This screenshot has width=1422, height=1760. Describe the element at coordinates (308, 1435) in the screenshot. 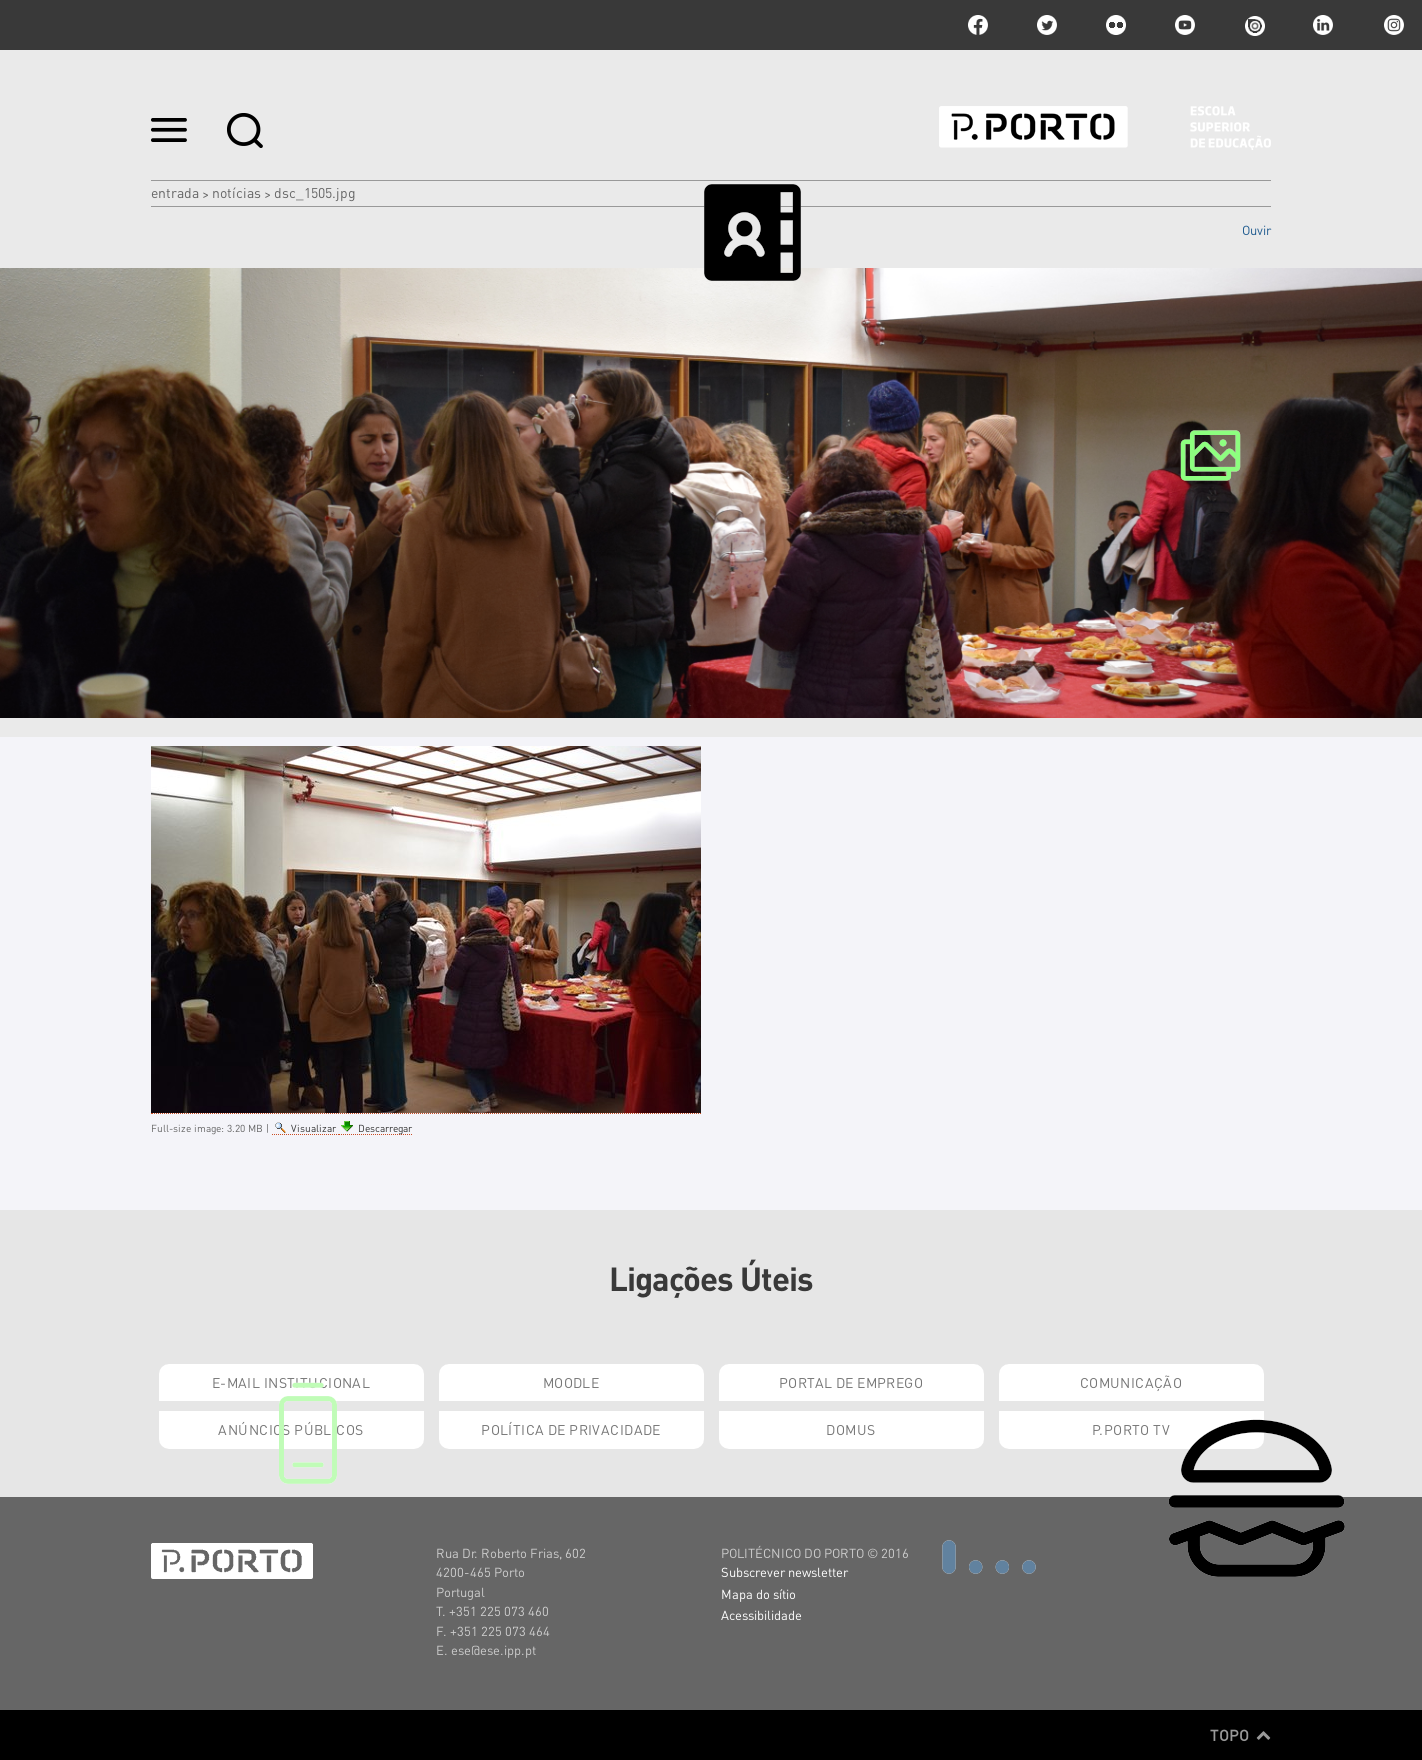

I see `indicates low battery status` at that location.